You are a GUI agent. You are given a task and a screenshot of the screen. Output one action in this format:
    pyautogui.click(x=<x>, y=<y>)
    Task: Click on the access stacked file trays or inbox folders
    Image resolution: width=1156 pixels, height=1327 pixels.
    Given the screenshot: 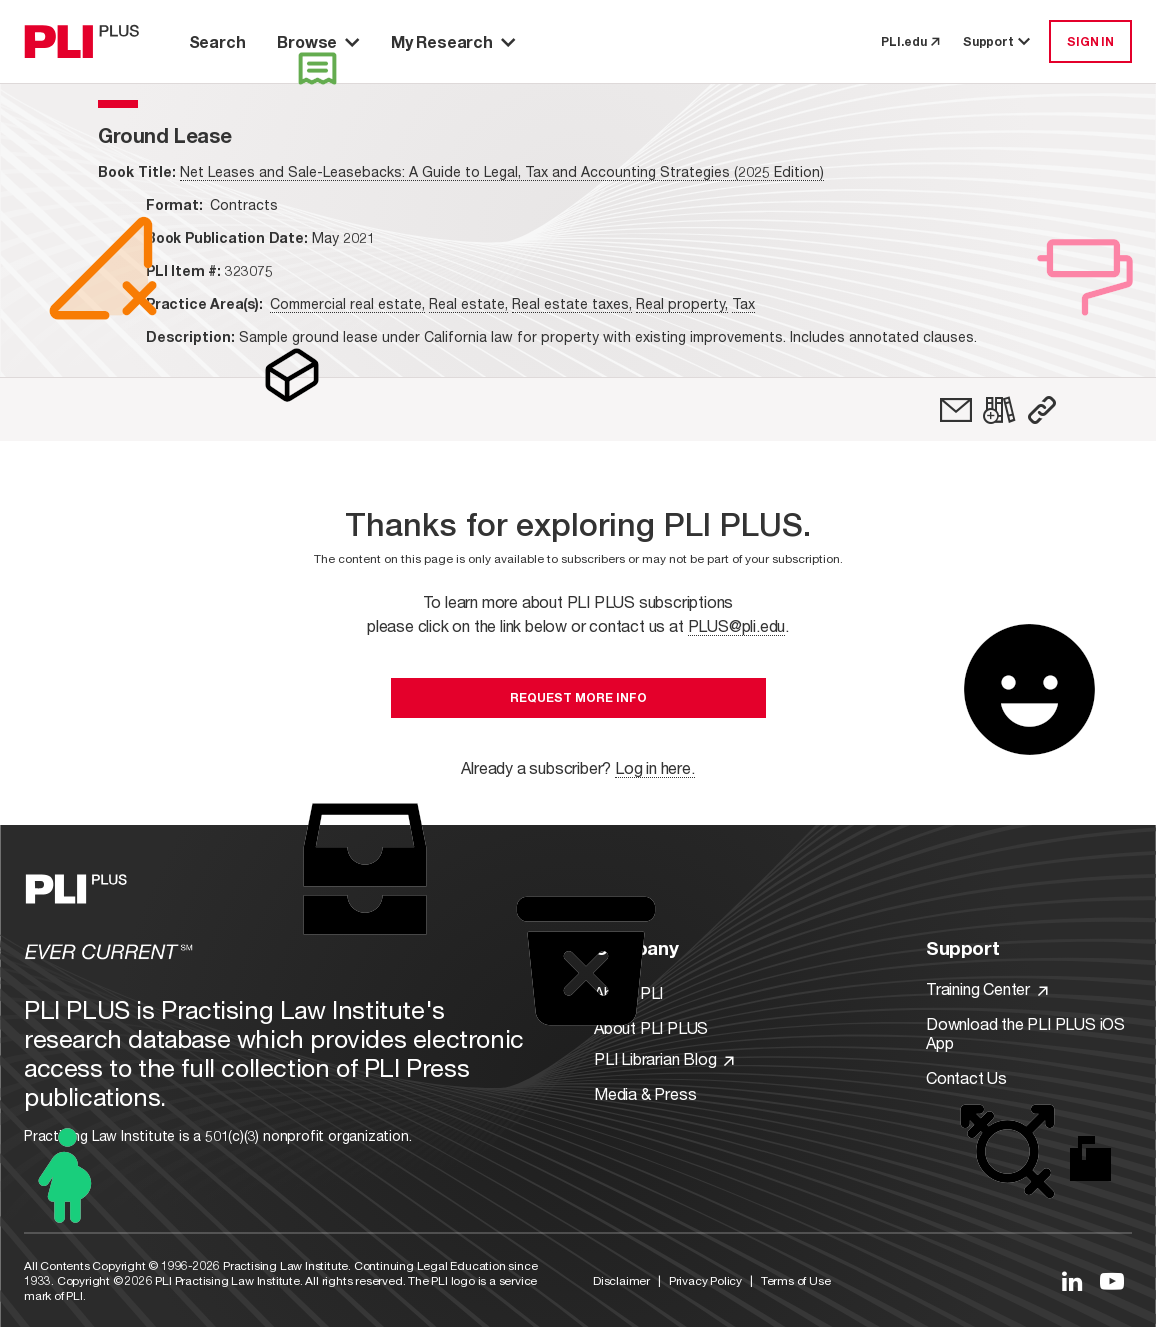 What is the action you would take?
    pyautogui.click(x=365, y=869)
    